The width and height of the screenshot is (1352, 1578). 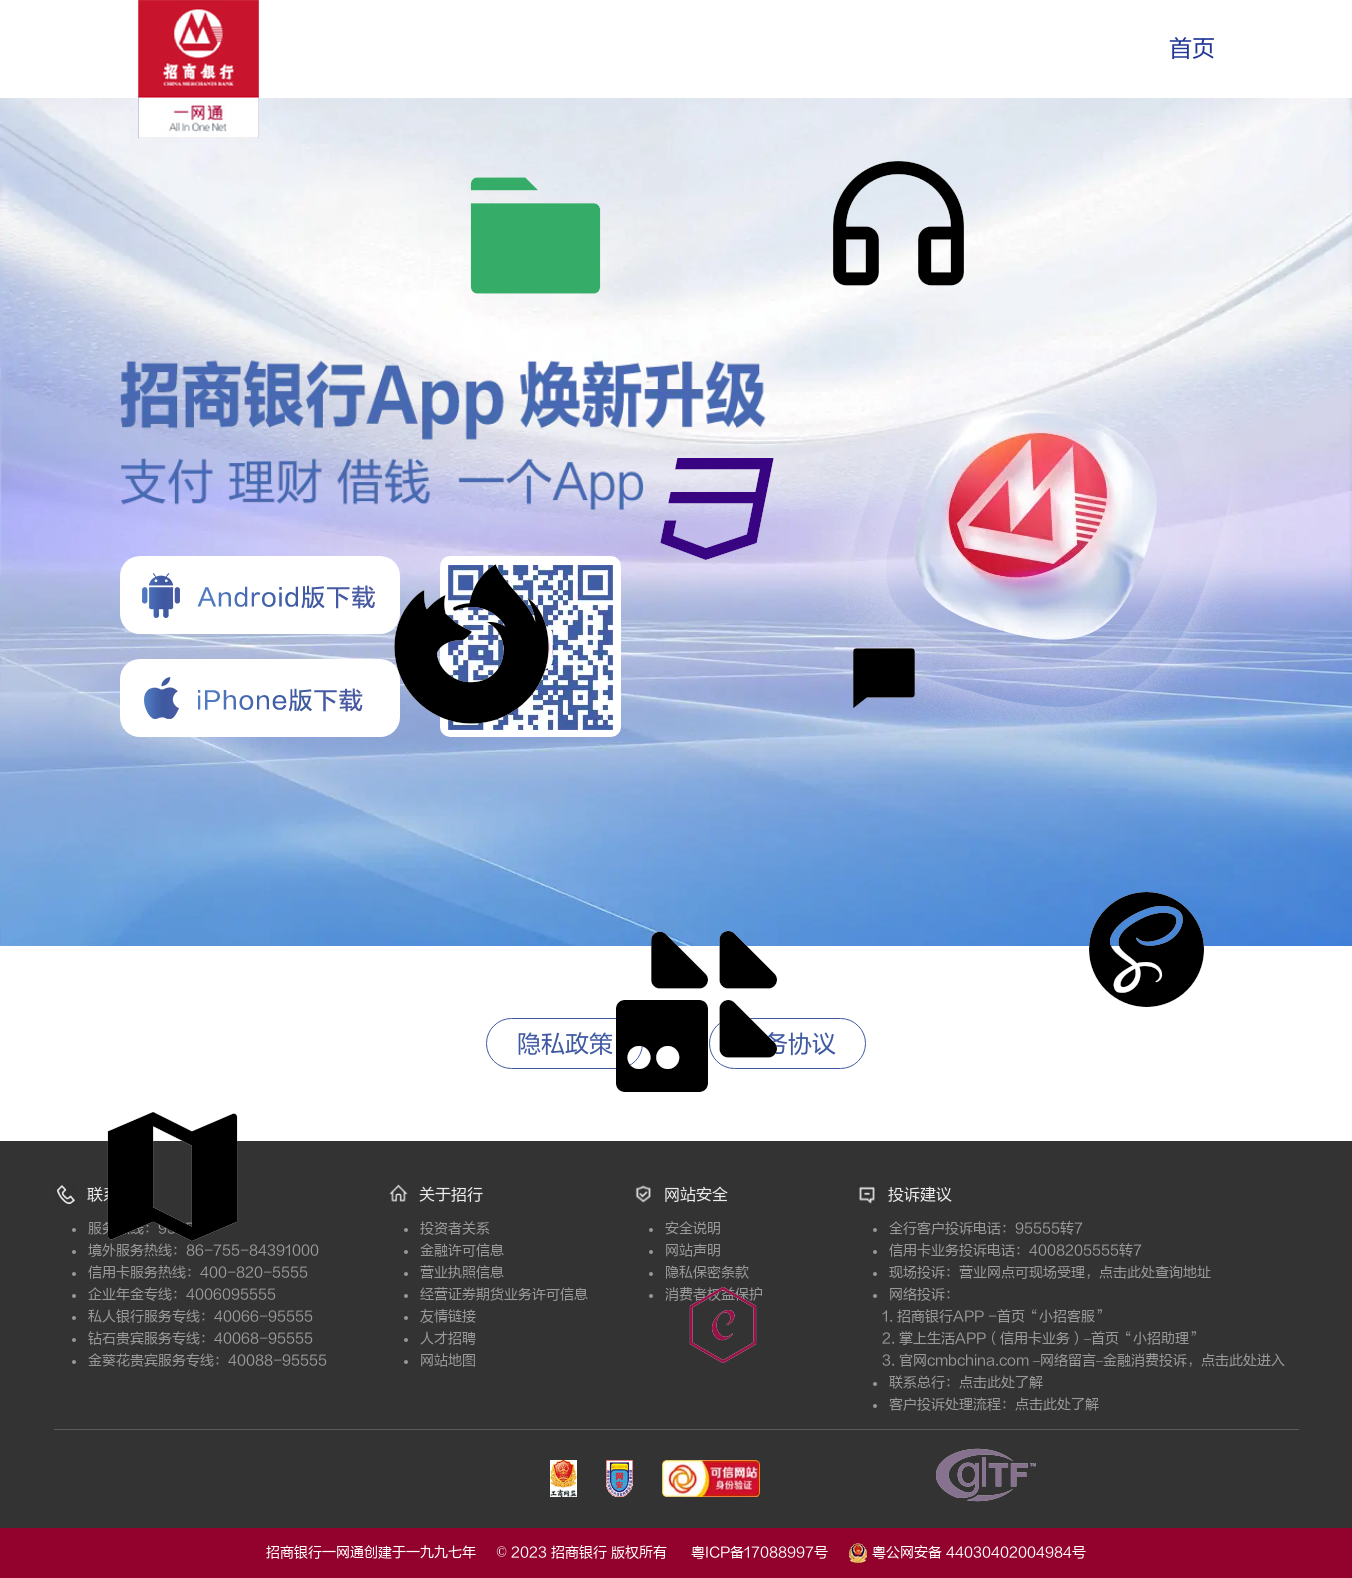 I want to click on open map view, so click(x=172, y=1176).